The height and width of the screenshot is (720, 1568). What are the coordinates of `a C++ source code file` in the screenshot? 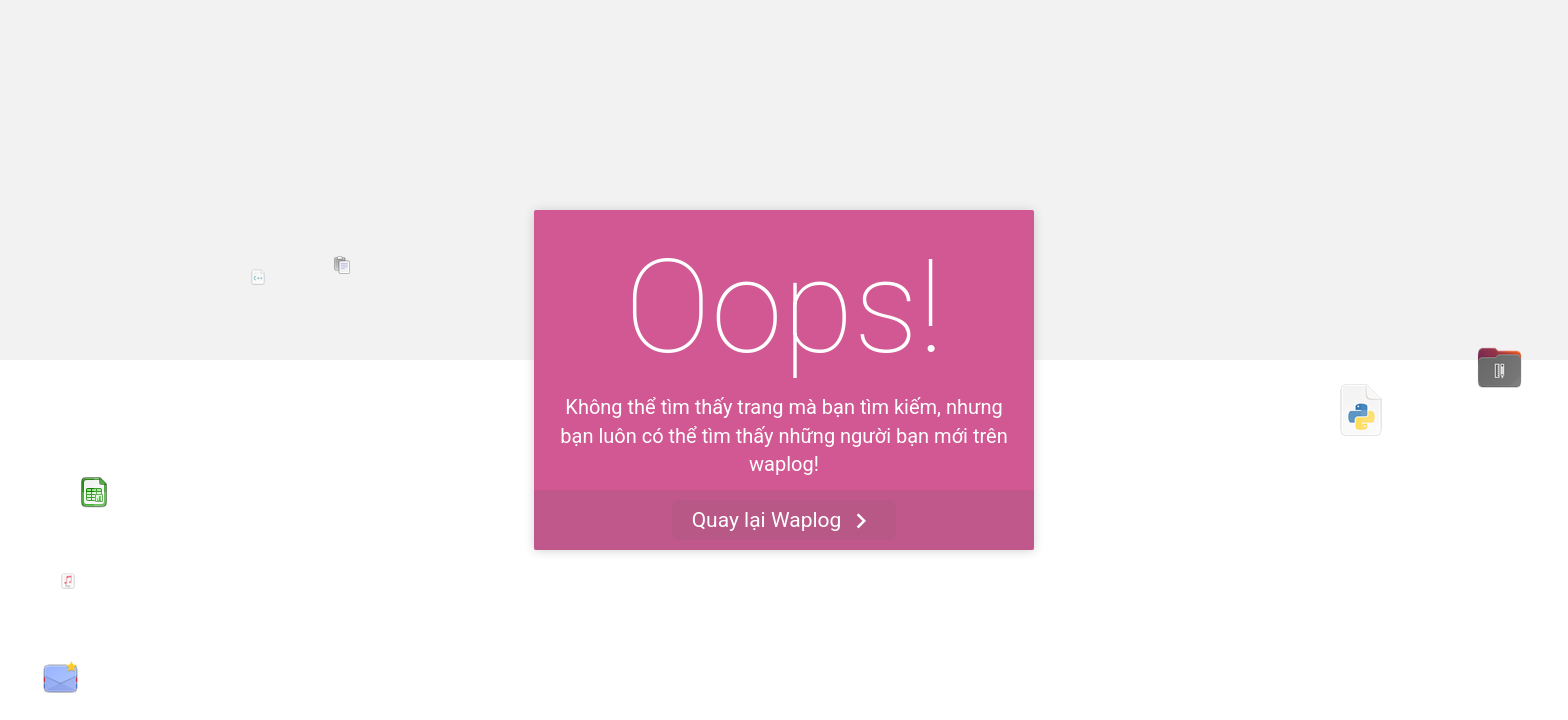 It's located at (258, 277).